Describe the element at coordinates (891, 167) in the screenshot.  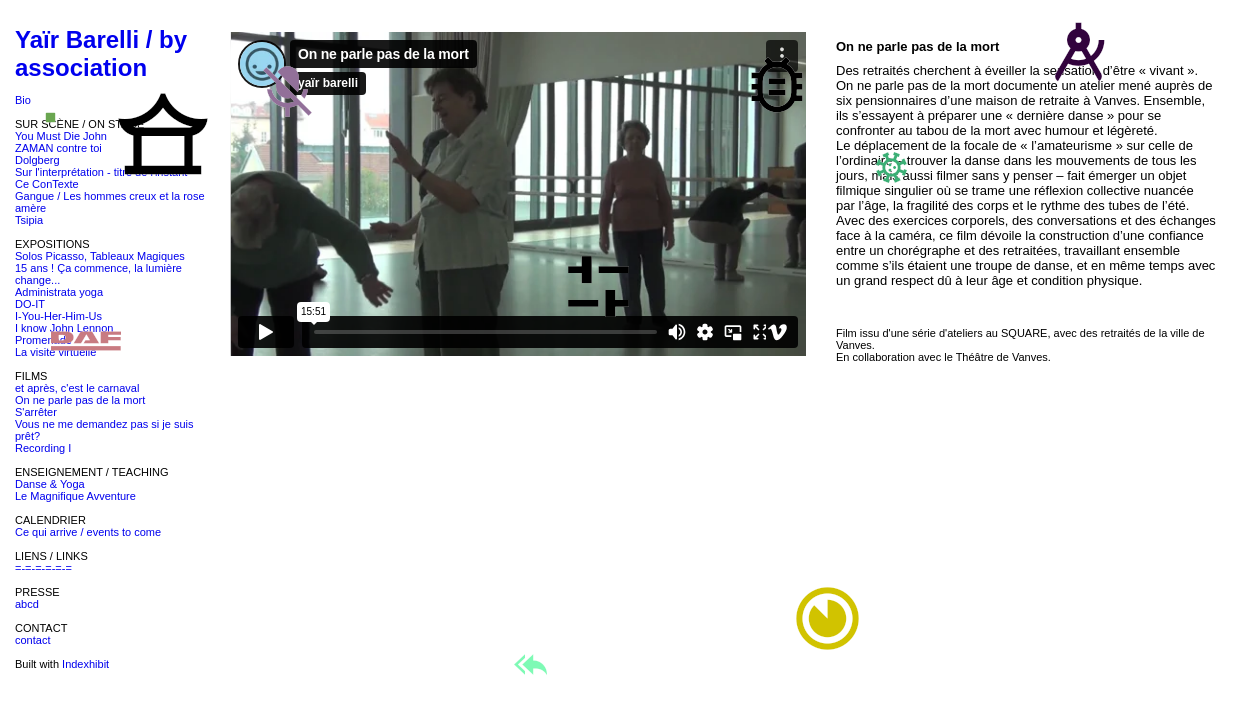
I see `indicates virus or infection detected` at that location.